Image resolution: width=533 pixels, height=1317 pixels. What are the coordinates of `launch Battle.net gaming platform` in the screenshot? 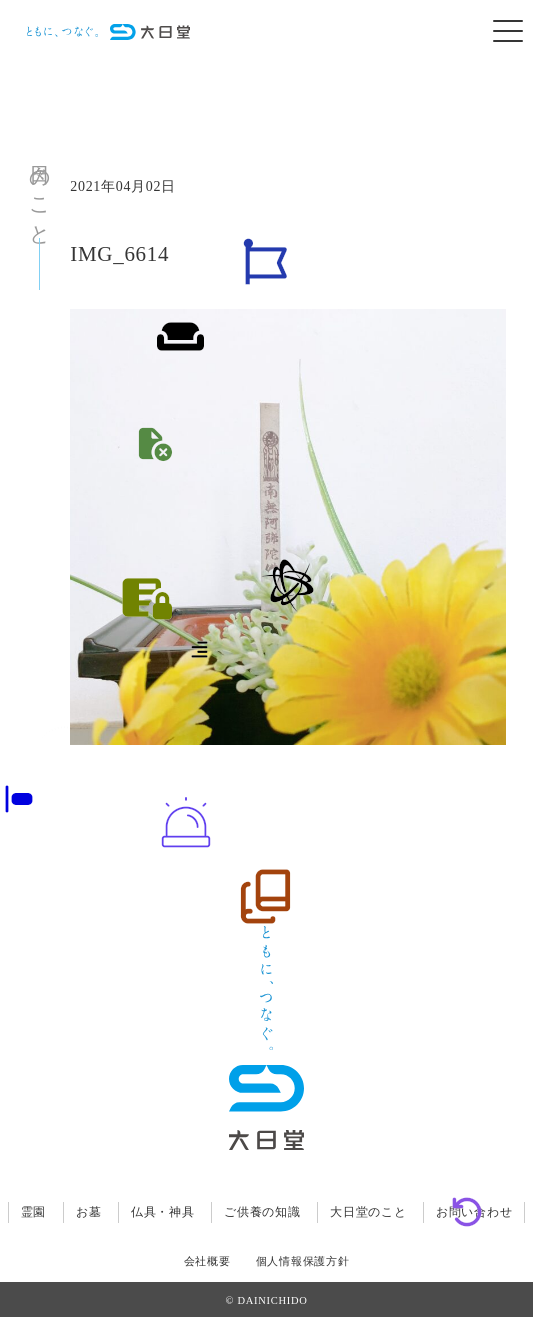 It's located at (287, 585).